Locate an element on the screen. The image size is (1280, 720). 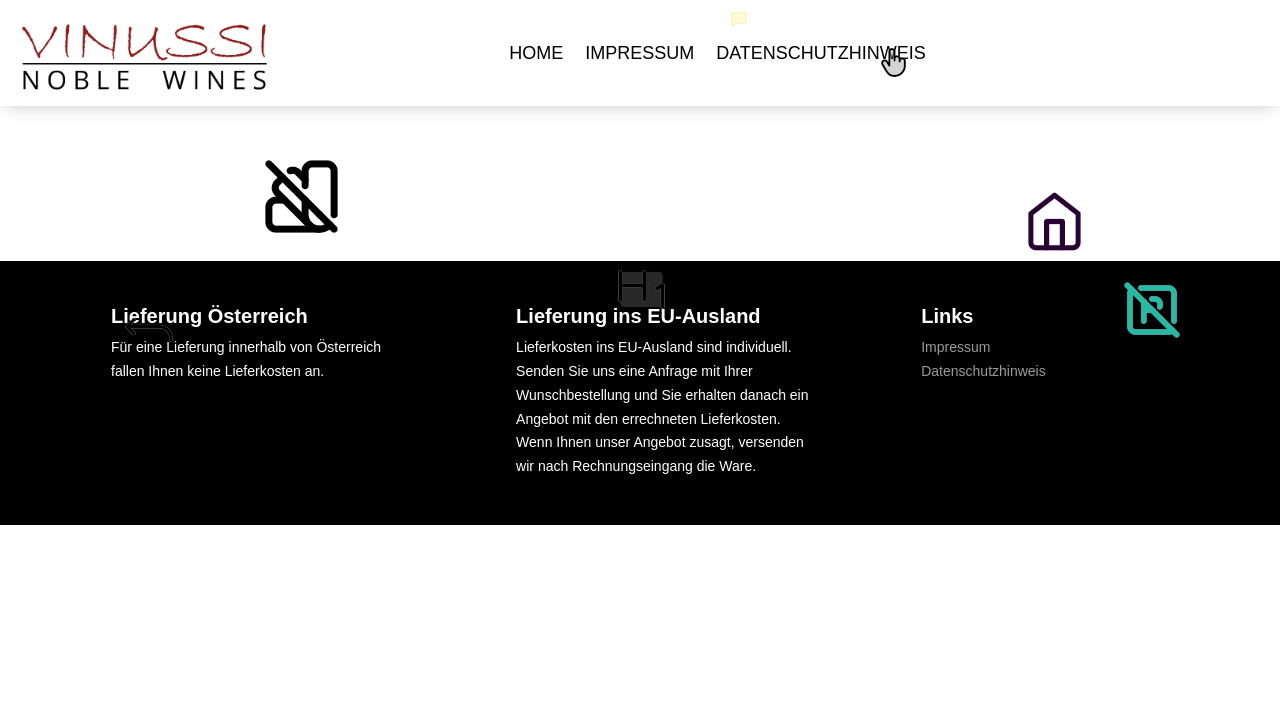
no parking available is located at coordinates (1152, 310).